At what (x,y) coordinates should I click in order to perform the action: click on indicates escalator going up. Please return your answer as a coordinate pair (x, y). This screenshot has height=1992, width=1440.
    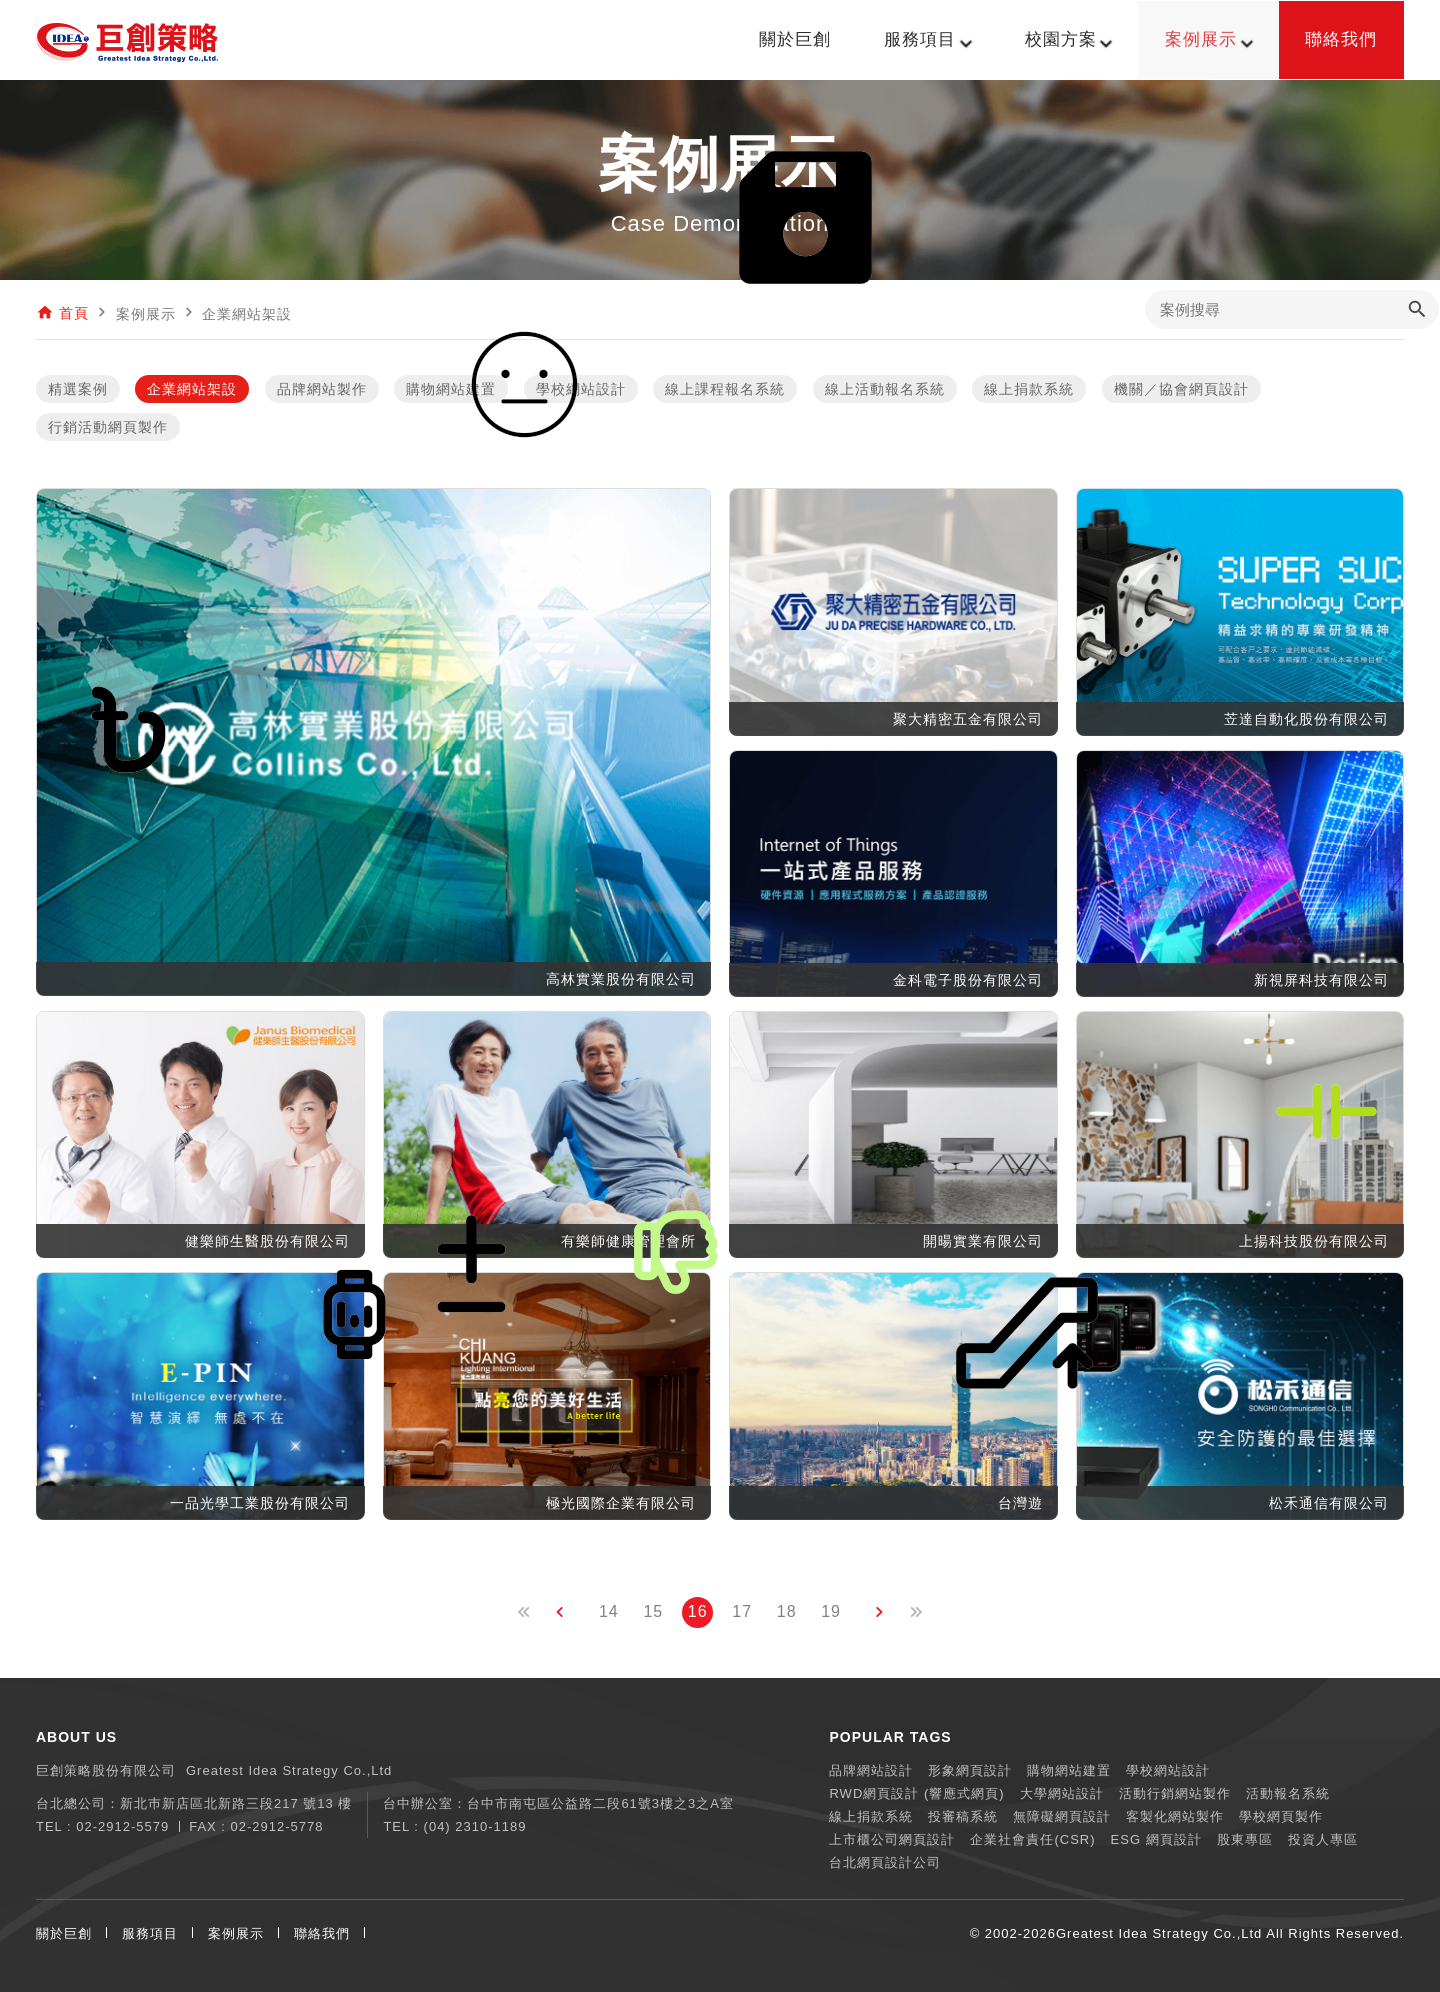
    Looking at the image, I should click on (1027, 1333).